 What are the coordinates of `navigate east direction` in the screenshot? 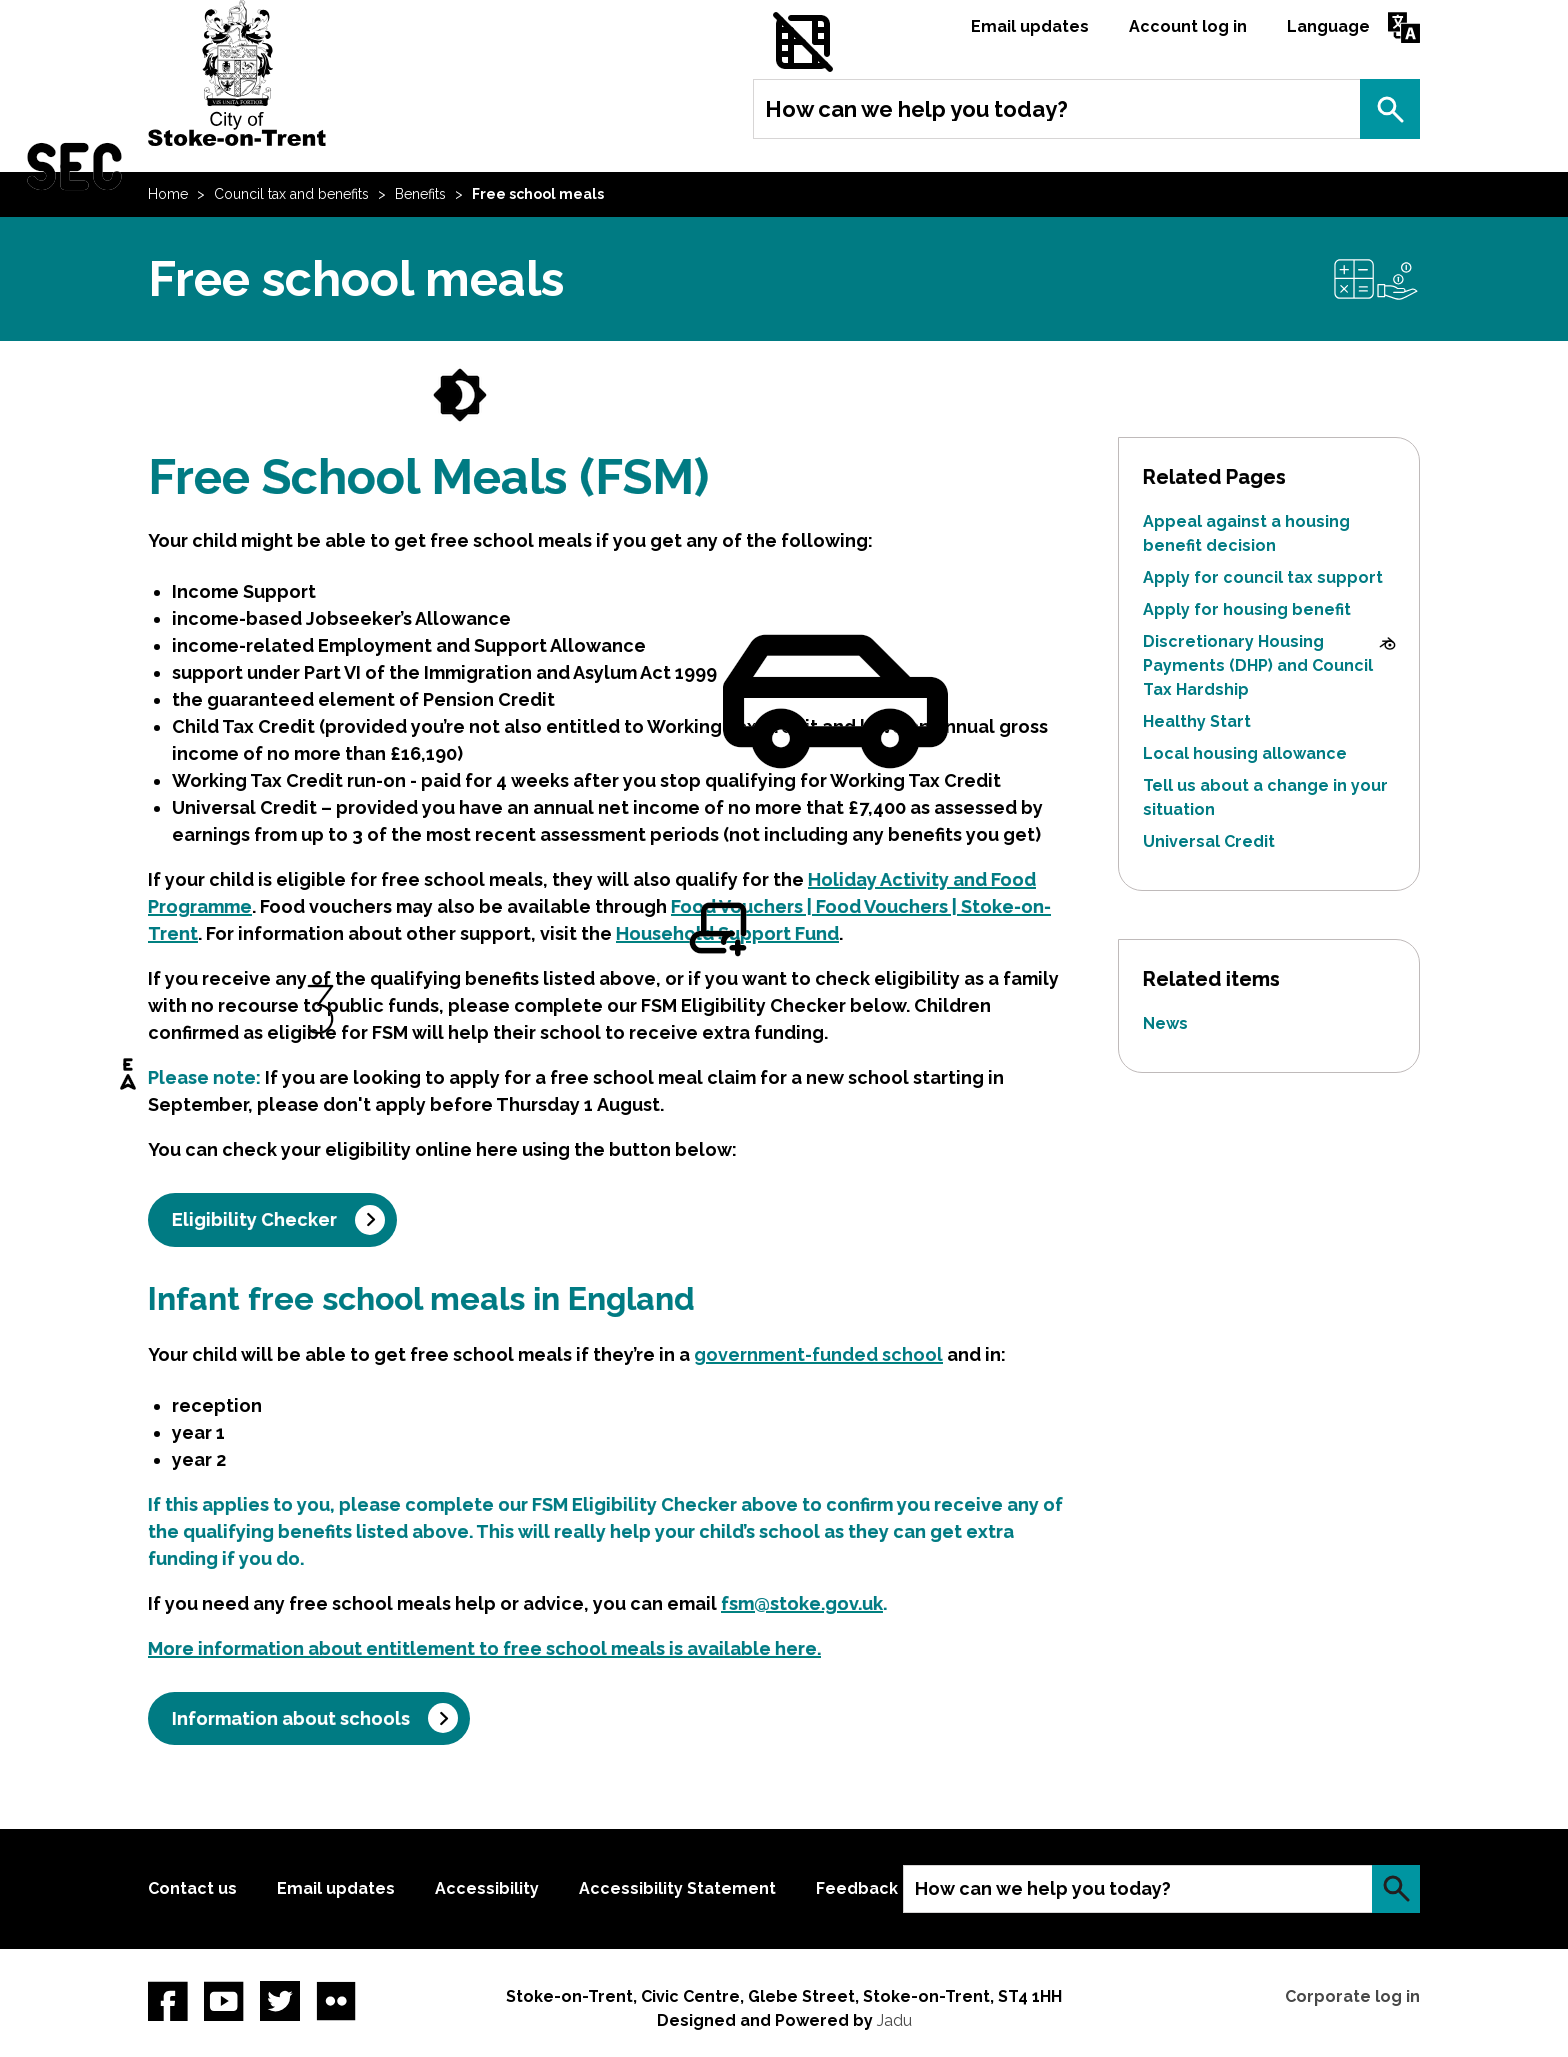 It's located at (128, 1074).